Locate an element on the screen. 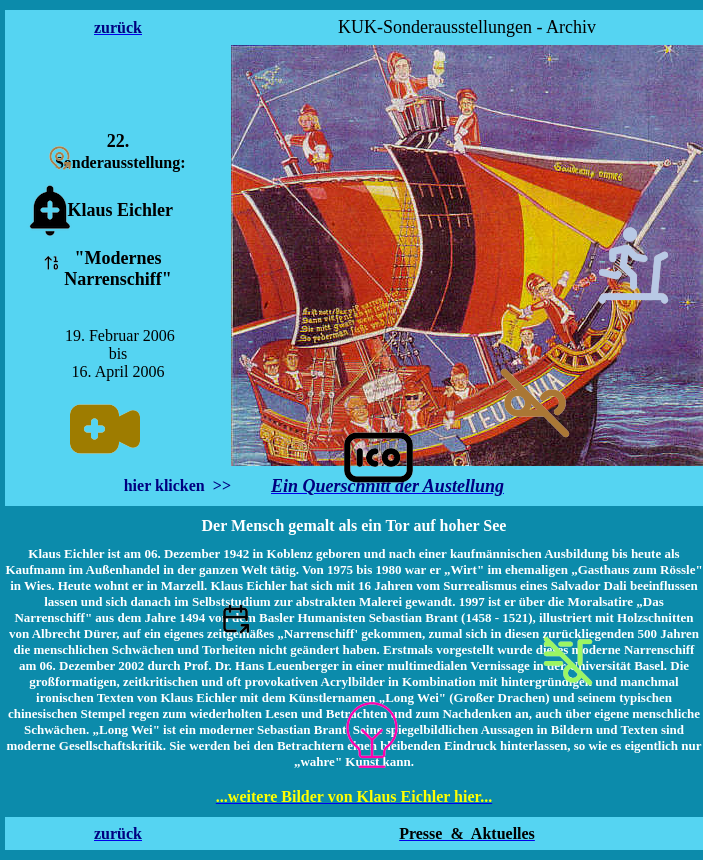 This screenshot has width=703, height=860. playlist unavailable or disabled is located at coordinates (568, 661).